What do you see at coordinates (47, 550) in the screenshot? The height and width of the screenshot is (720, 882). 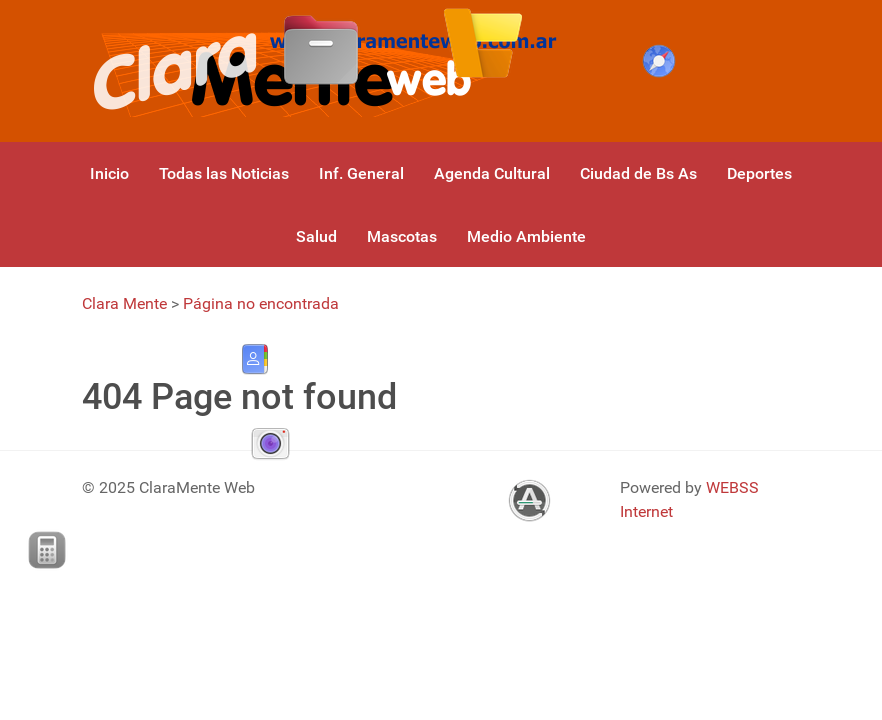 I see `open the calculator app` at bounding box center [47, 550].